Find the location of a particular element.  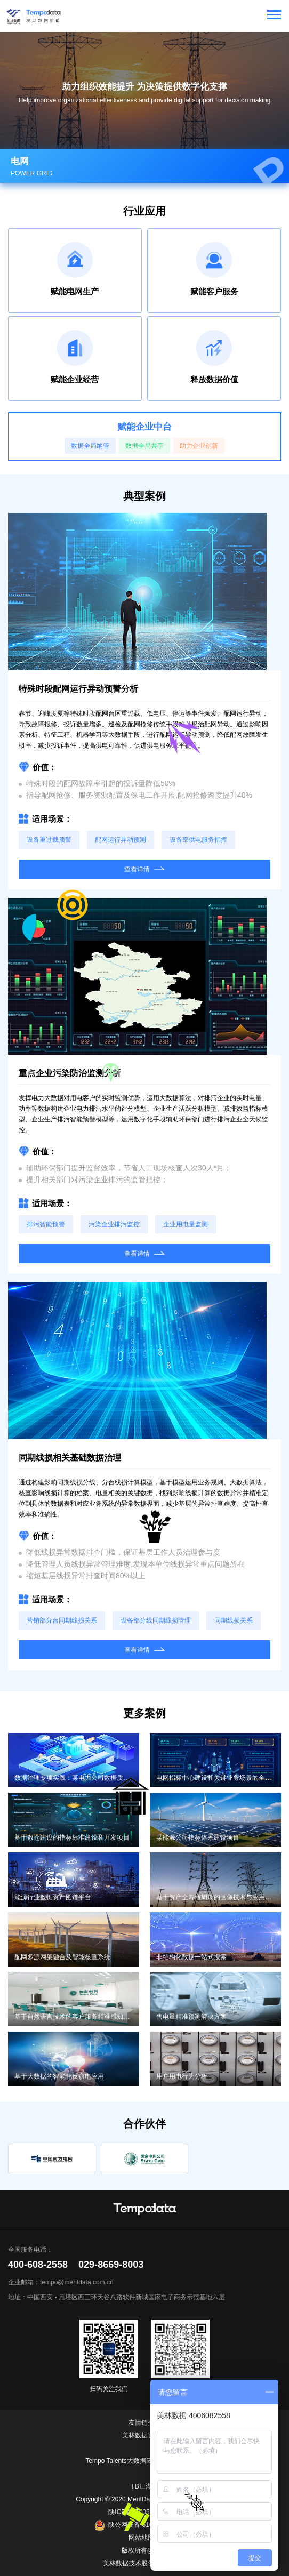

access legal or court-related features is located at coordinates (135, 2516).